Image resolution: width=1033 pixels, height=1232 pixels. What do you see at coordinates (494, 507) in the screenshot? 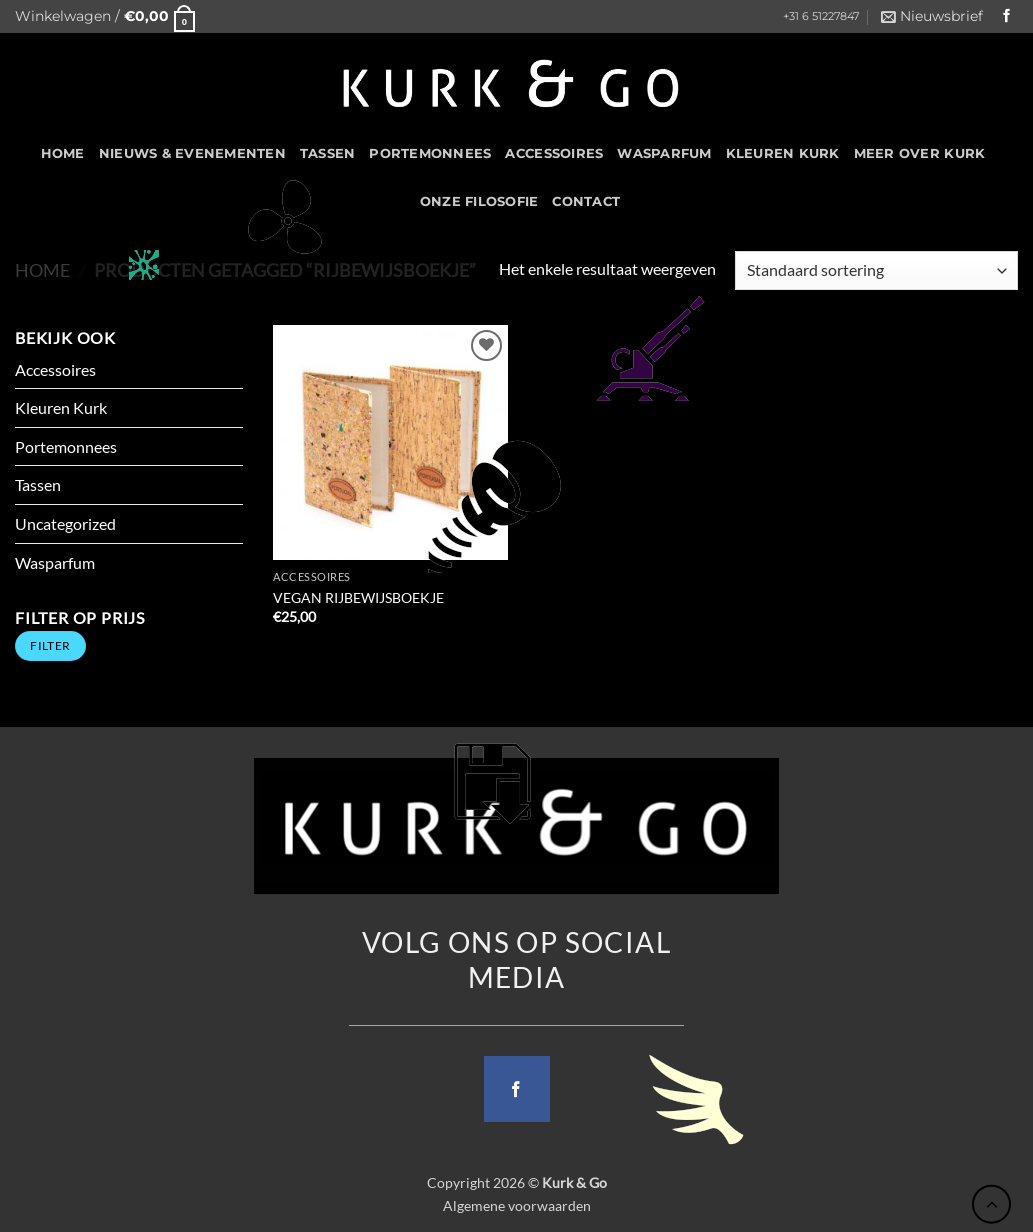
I see `spring-loaded boxing glove or punch gag` at bounding box center [494, 507].